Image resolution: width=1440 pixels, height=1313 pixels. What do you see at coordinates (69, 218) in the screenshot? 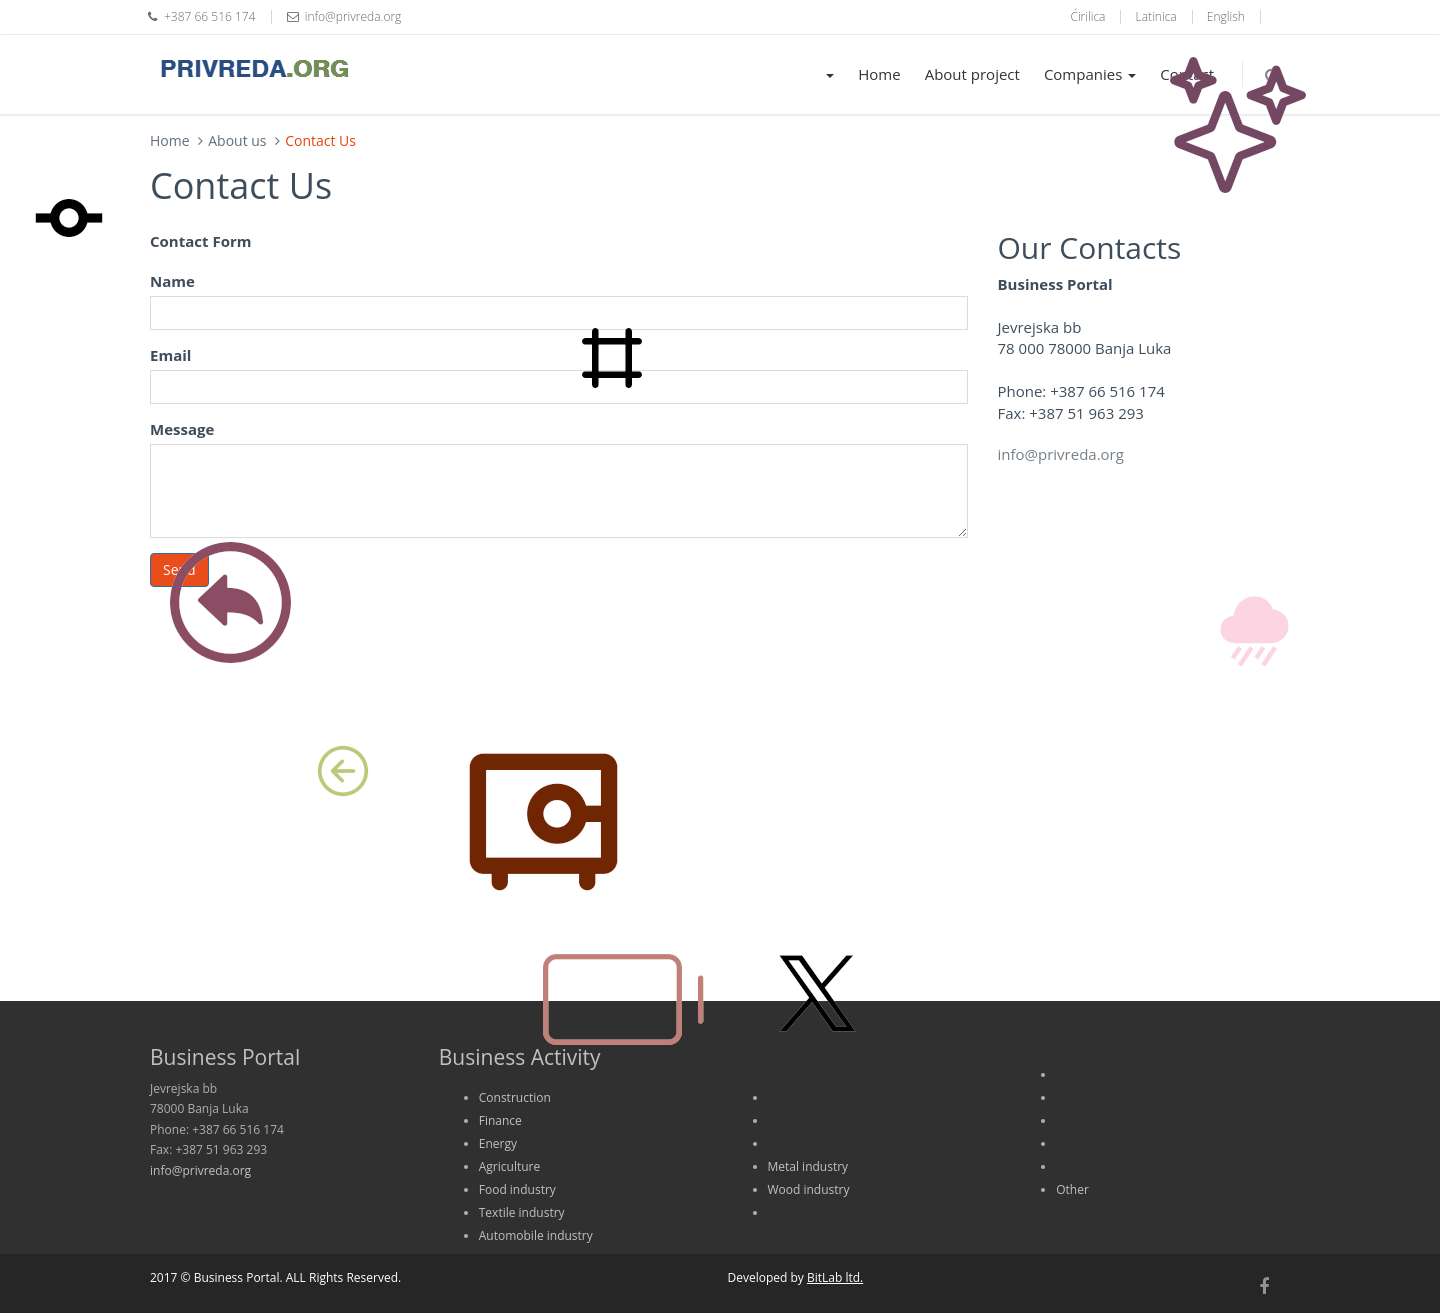
I see `view commit details in version control` at bounding box center [69, 218].